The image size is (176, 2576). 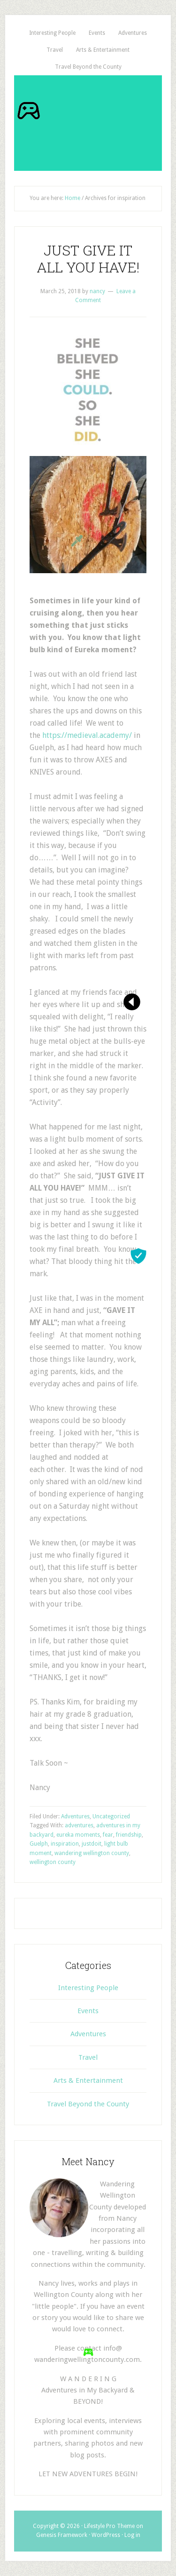 I want to click on pick a color from the screen, so click(x=77, y=541).